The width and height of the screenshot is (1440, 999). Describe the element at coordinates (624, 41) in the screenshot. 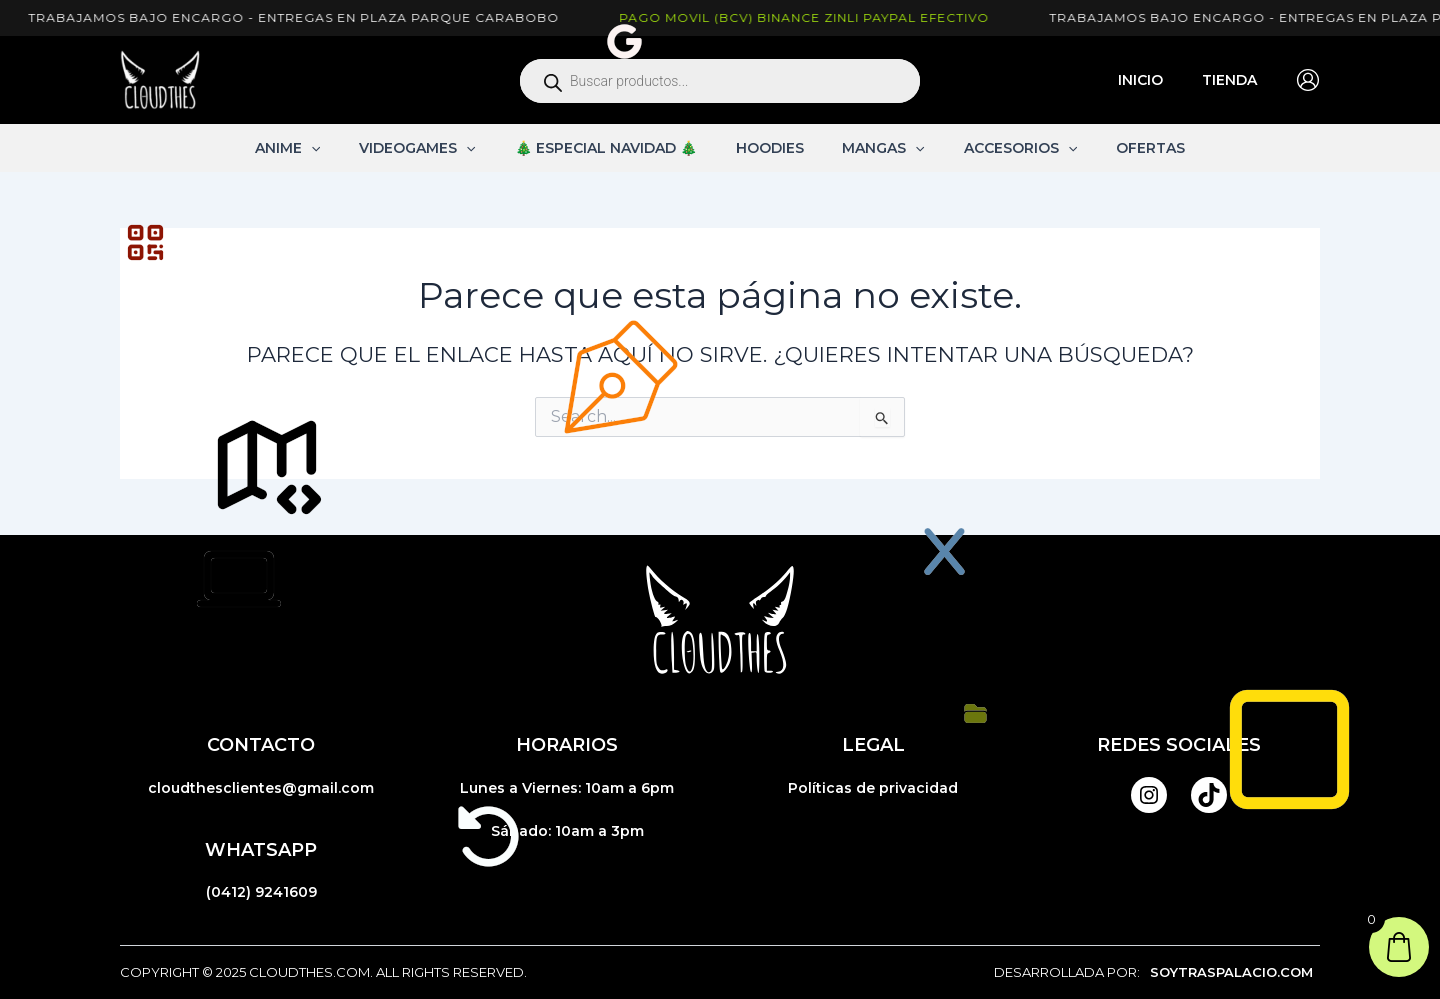

I see `sign in with Google` at that location.